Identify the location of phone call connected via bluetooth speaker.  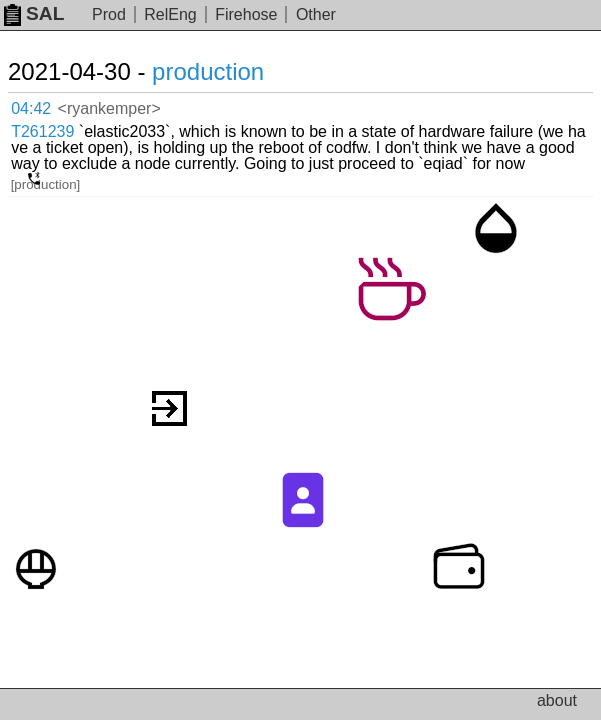
(34, 179).